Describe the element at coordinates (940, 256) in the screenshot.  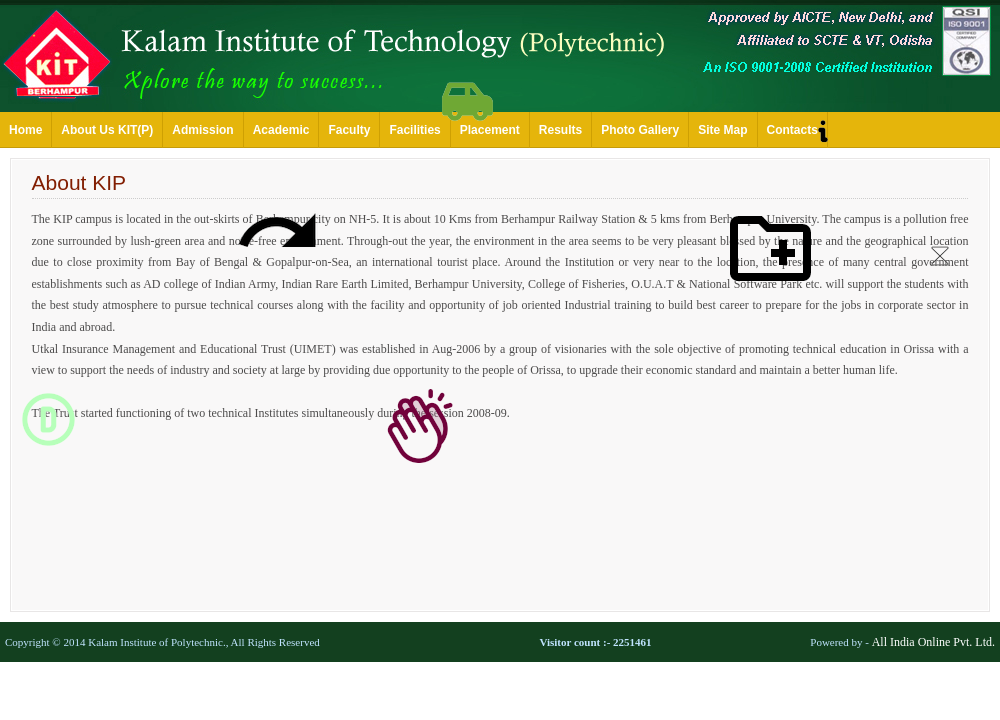
I see `indicates loading or processing in progress` at that location.